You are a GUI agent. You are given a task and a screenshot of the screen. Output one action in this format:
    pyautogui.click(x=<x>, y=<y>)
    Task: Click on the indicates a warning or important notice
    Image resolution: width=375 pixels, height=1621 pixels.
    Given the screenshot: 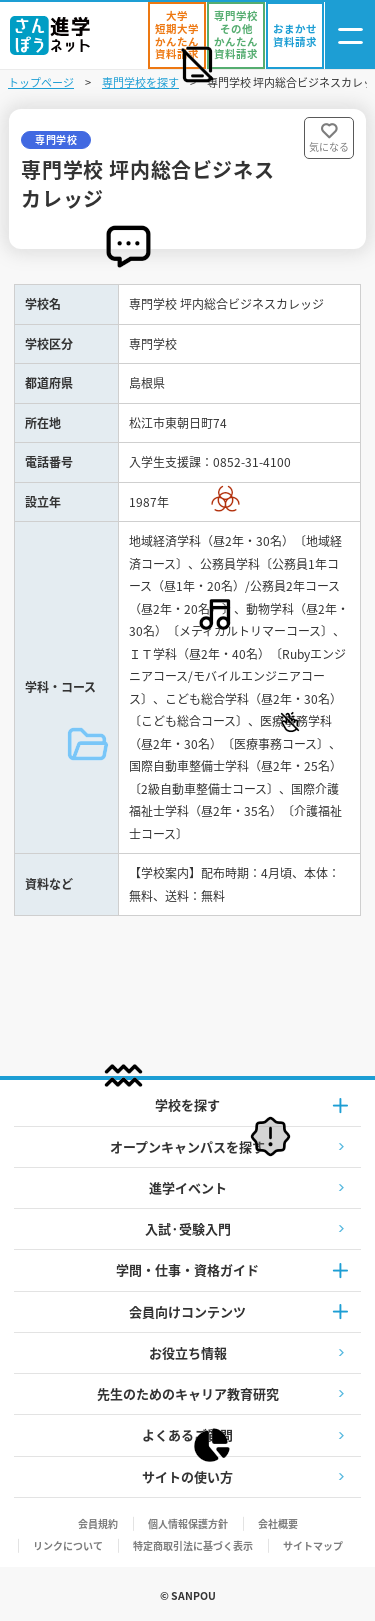 What is the action you would take?
    pyautogui.click(x=270, y=1136)
    